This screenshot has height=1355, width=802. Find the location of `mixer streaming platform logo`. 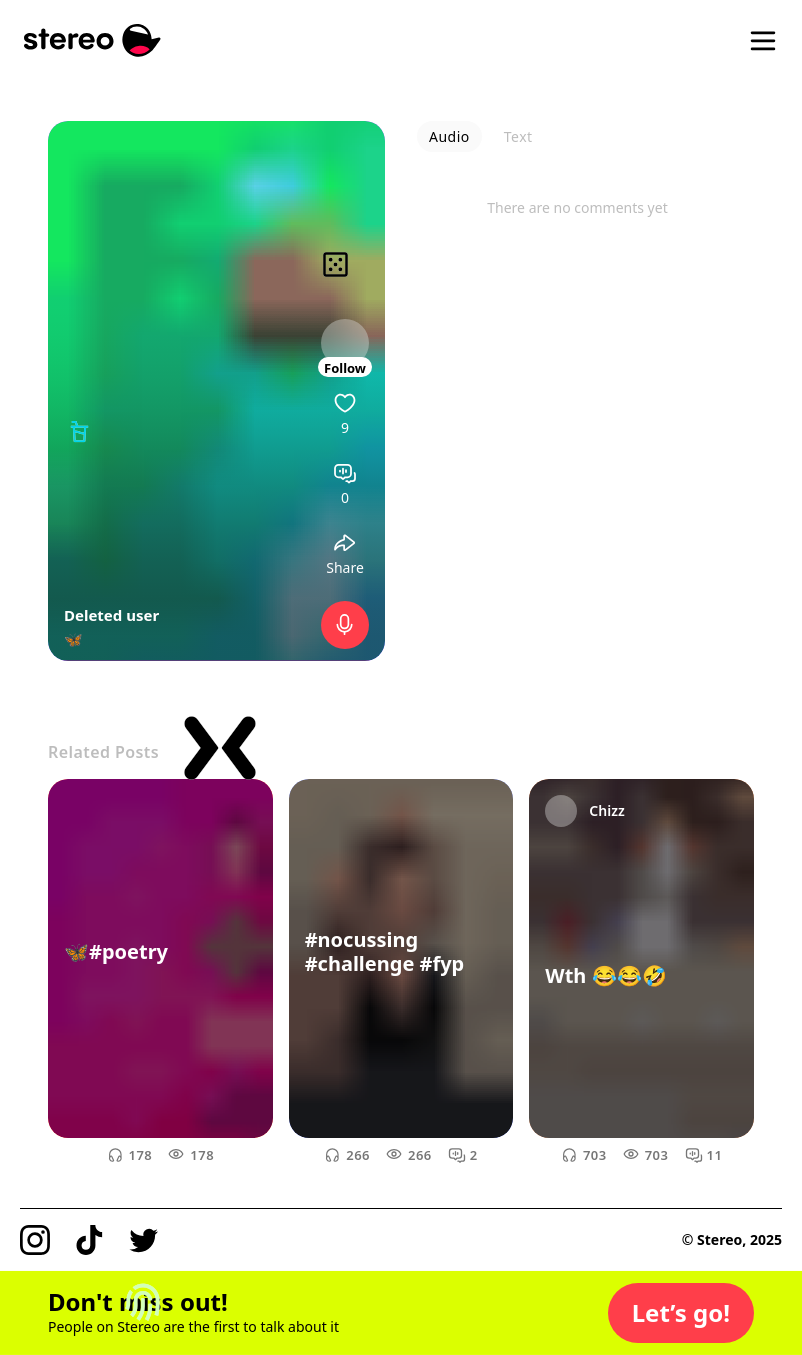

mixer streaming platform logo is located at coordinates (220, 748).